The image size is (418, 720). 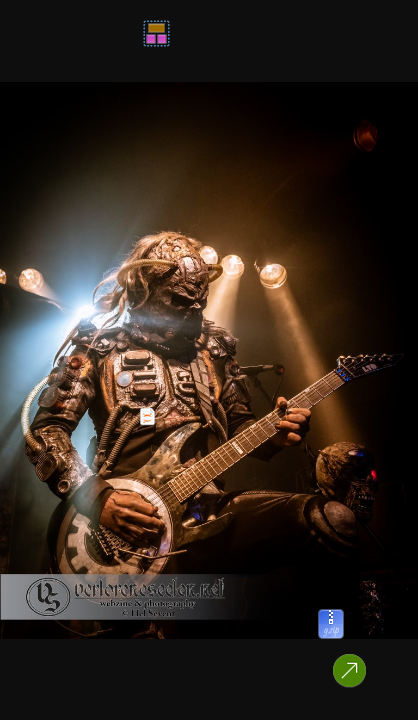 What do you see at coordinates (349, 670) in the screenshot?
I see `indicates a symbolic link or shortcut to another file` at bounding box center [349, 670].